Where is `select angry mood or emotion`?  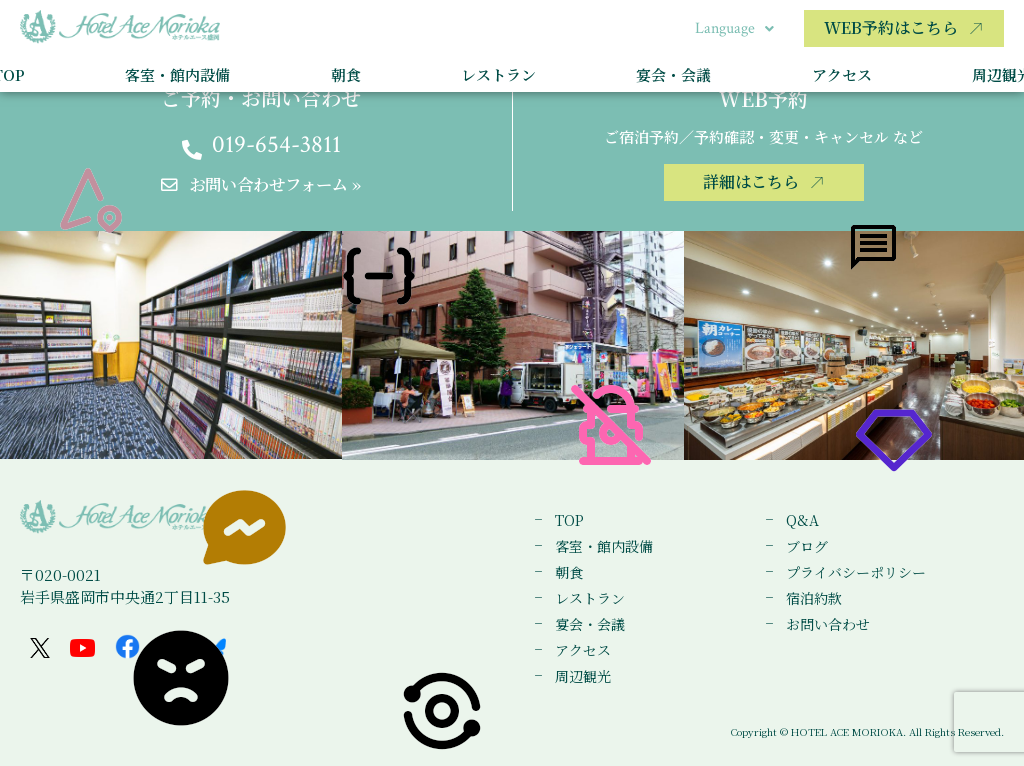 select angry mood or emotion is located at coordinates (181, 678).